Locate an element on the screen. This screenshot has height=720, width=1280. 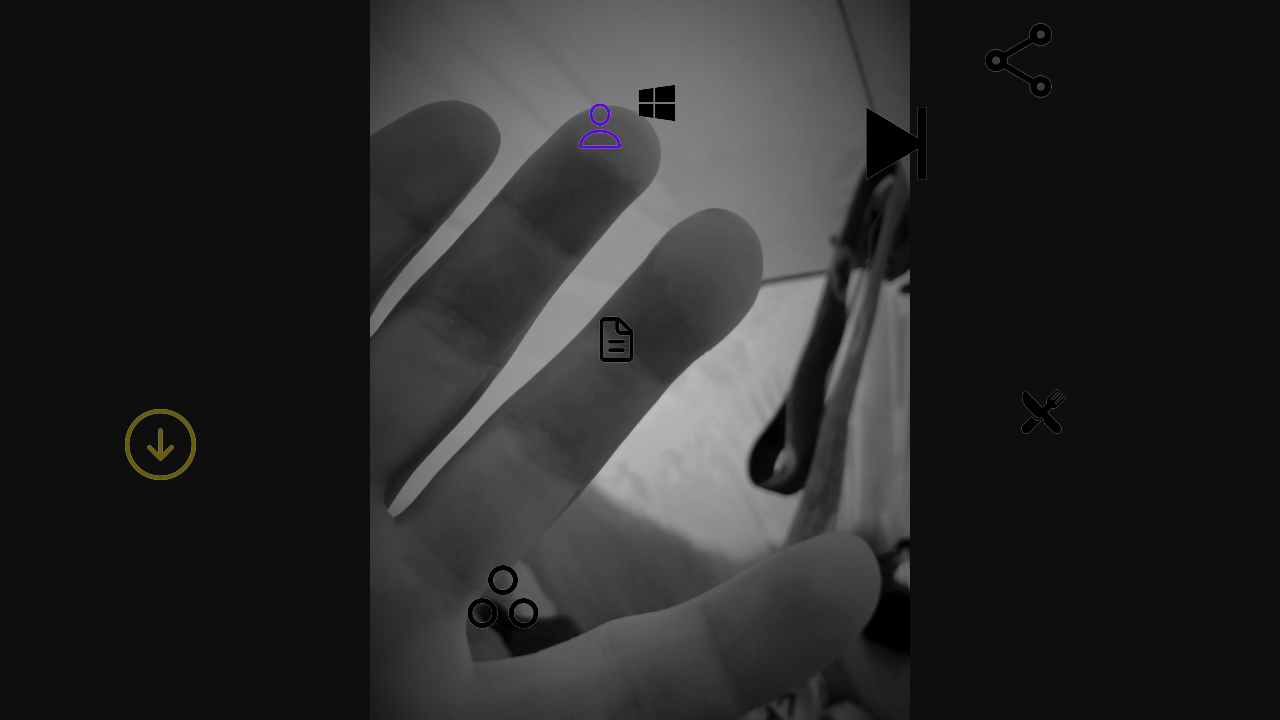
group or cluster related items is located at coordinates (503, 598).